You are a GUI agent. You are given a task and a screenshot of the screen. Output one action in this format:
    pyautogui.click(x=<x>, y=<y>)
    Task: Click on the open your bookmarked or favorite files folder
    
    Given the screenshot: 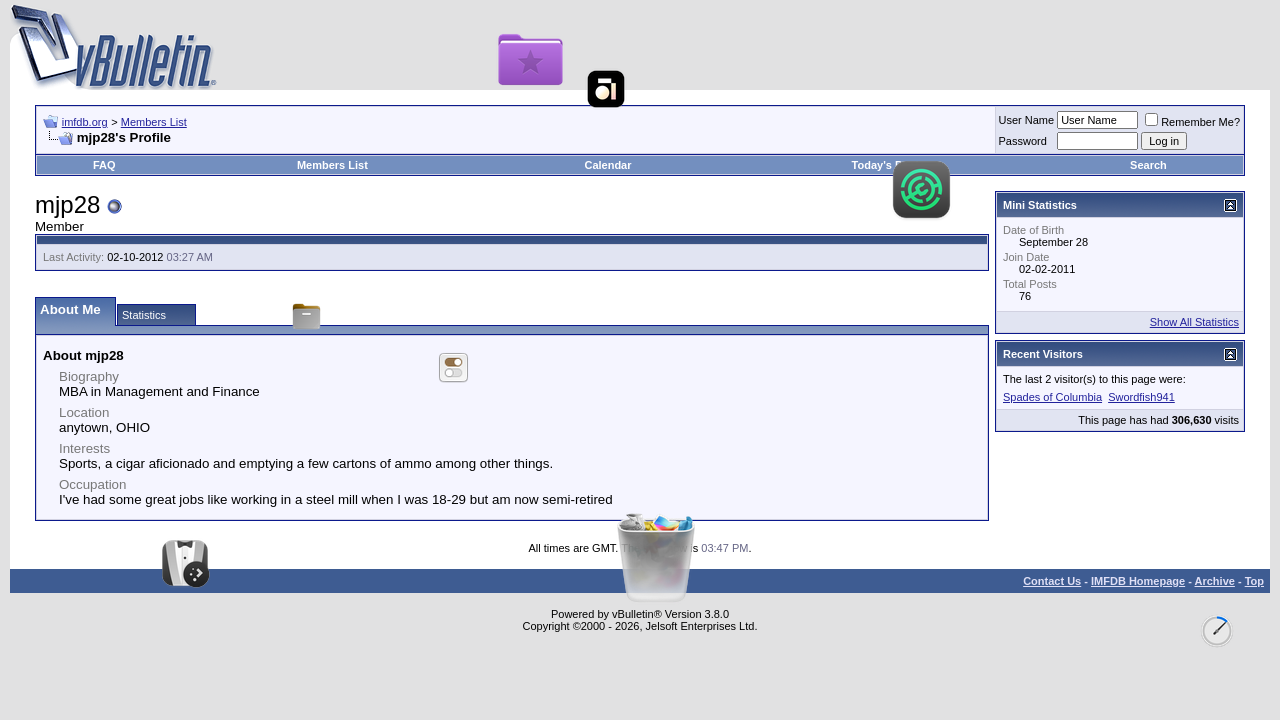 What is the action you would take?
    pyautogui.click(x=530, y=59)
    